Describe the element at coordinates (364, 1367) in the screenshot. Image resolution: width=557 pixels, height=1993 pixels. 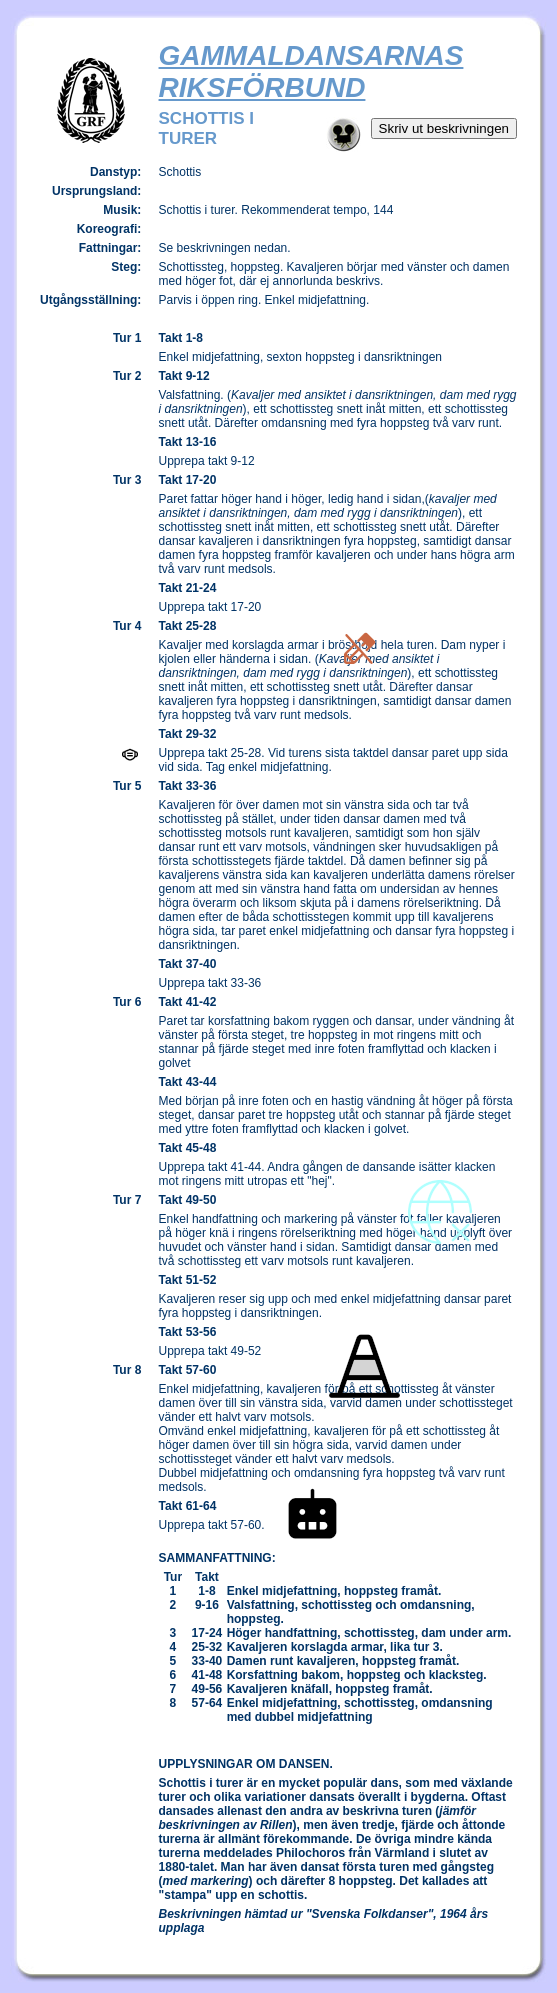
I see `indicates area under construction or maintenance` at that location.